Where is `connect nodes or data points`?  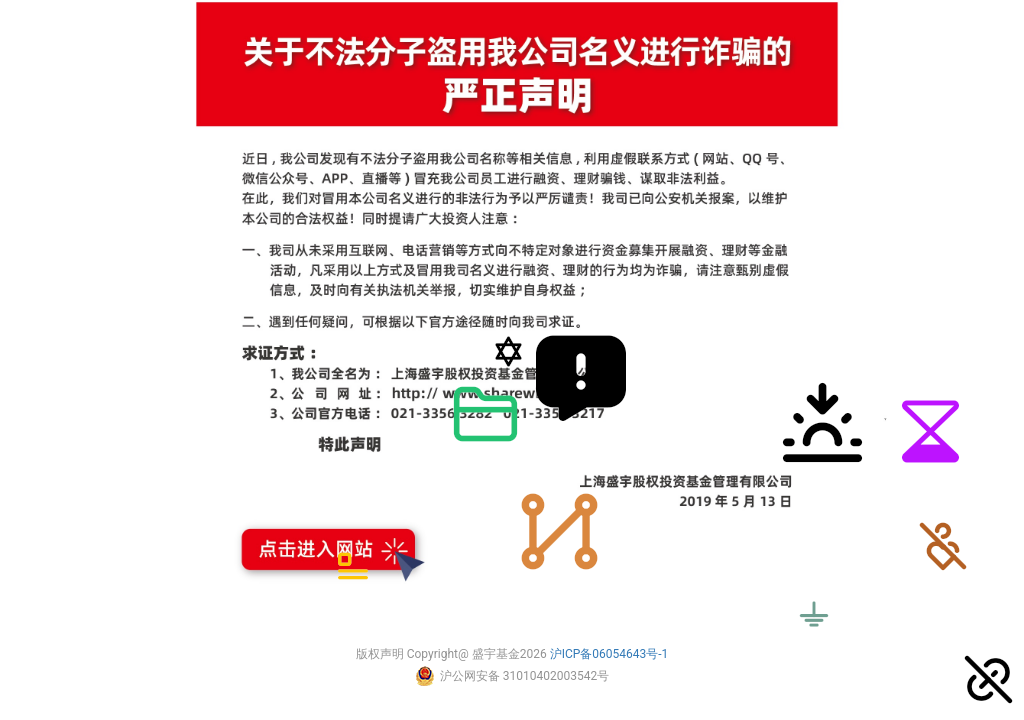 connect nodes or data points is located at coordinates (559, 531).